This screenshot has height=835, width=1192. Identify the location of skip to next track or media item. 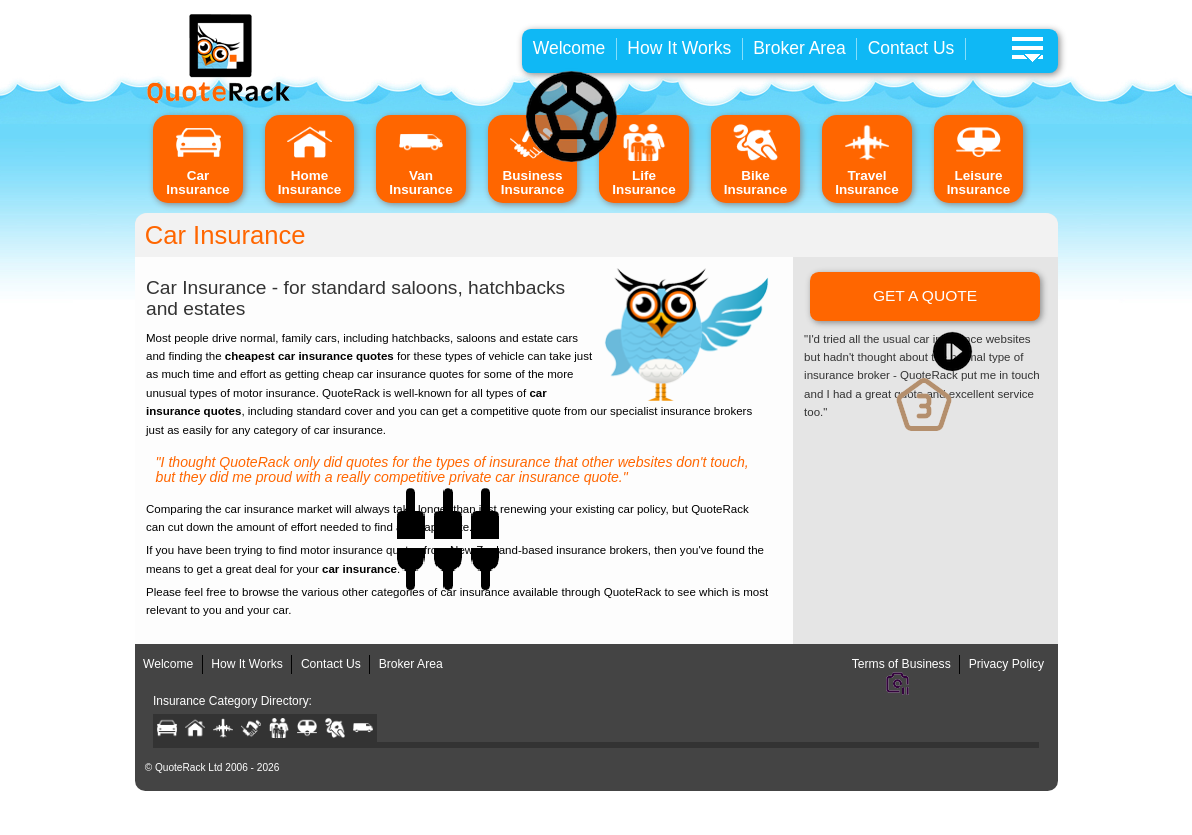
(952, 351).